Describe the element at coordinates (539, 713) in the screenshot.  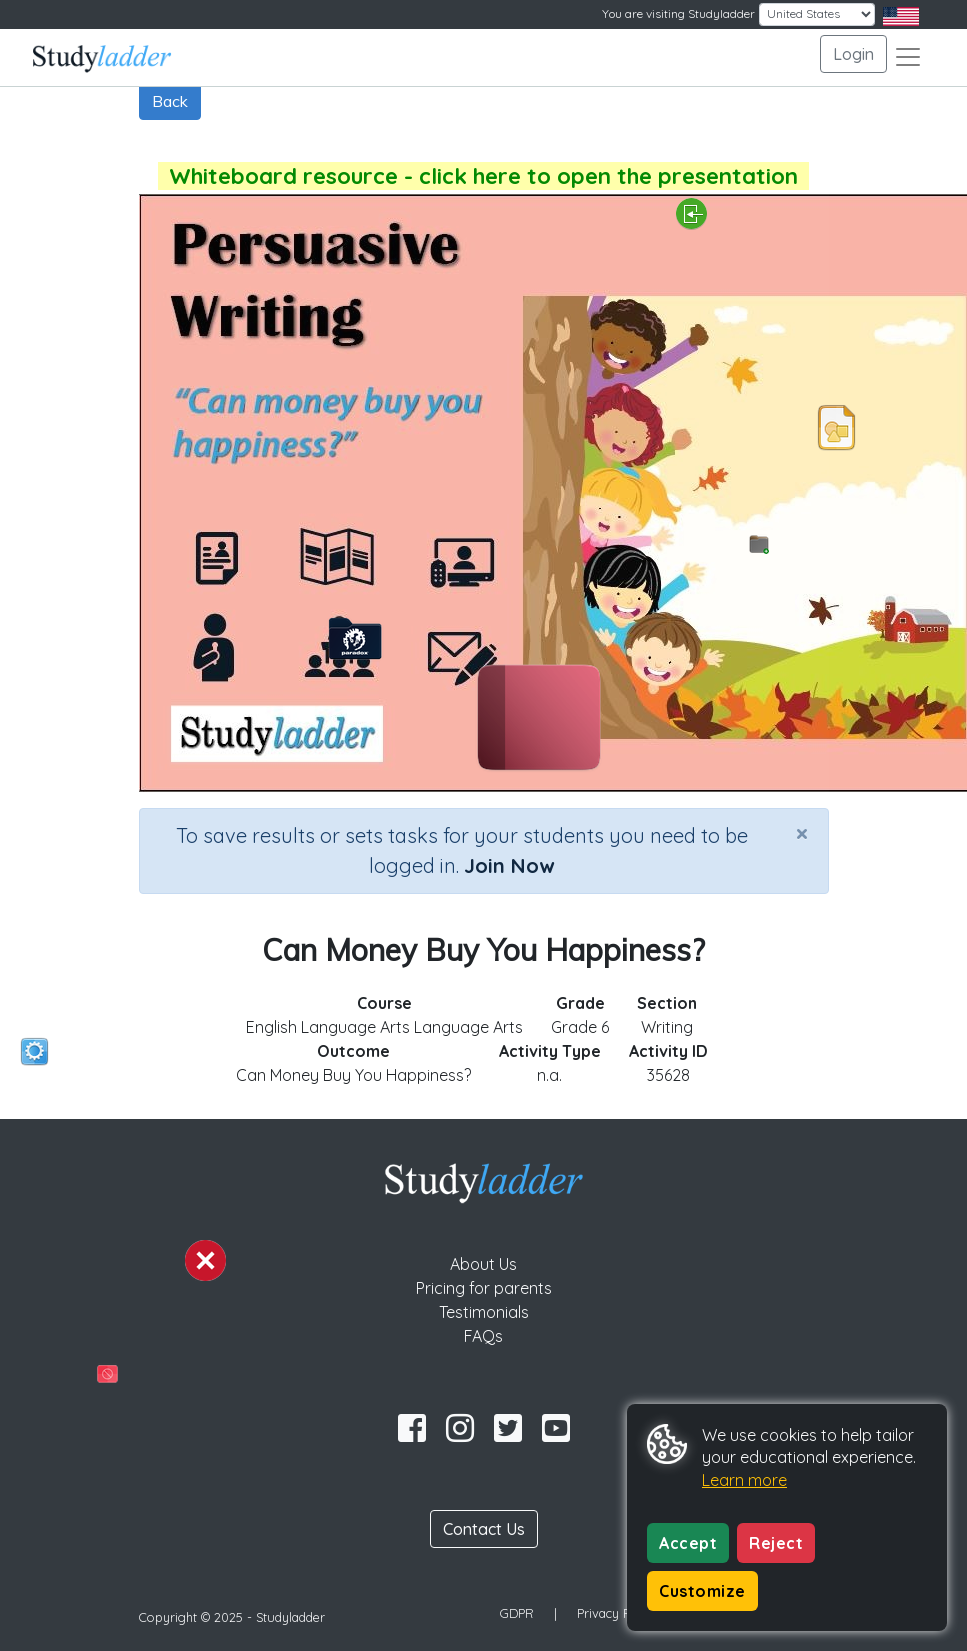
I see `access desktop folder contents` at that location.